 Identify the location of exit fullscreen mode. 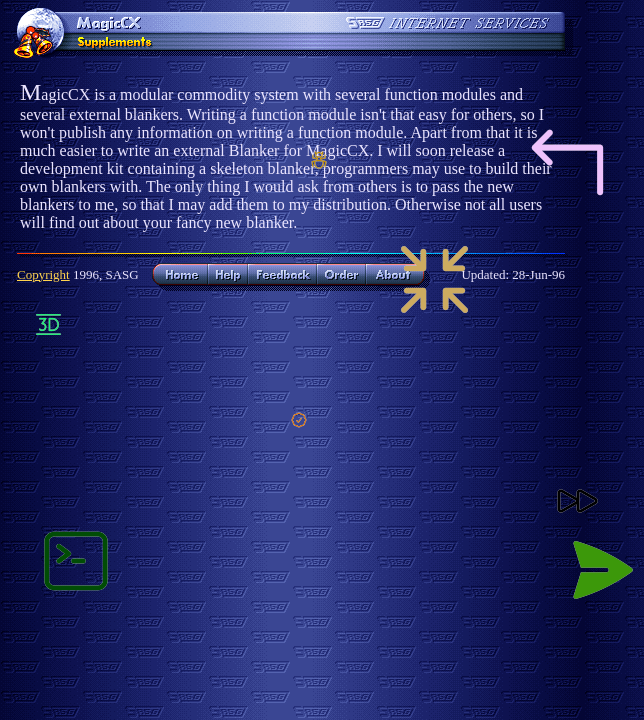
(434, 279).